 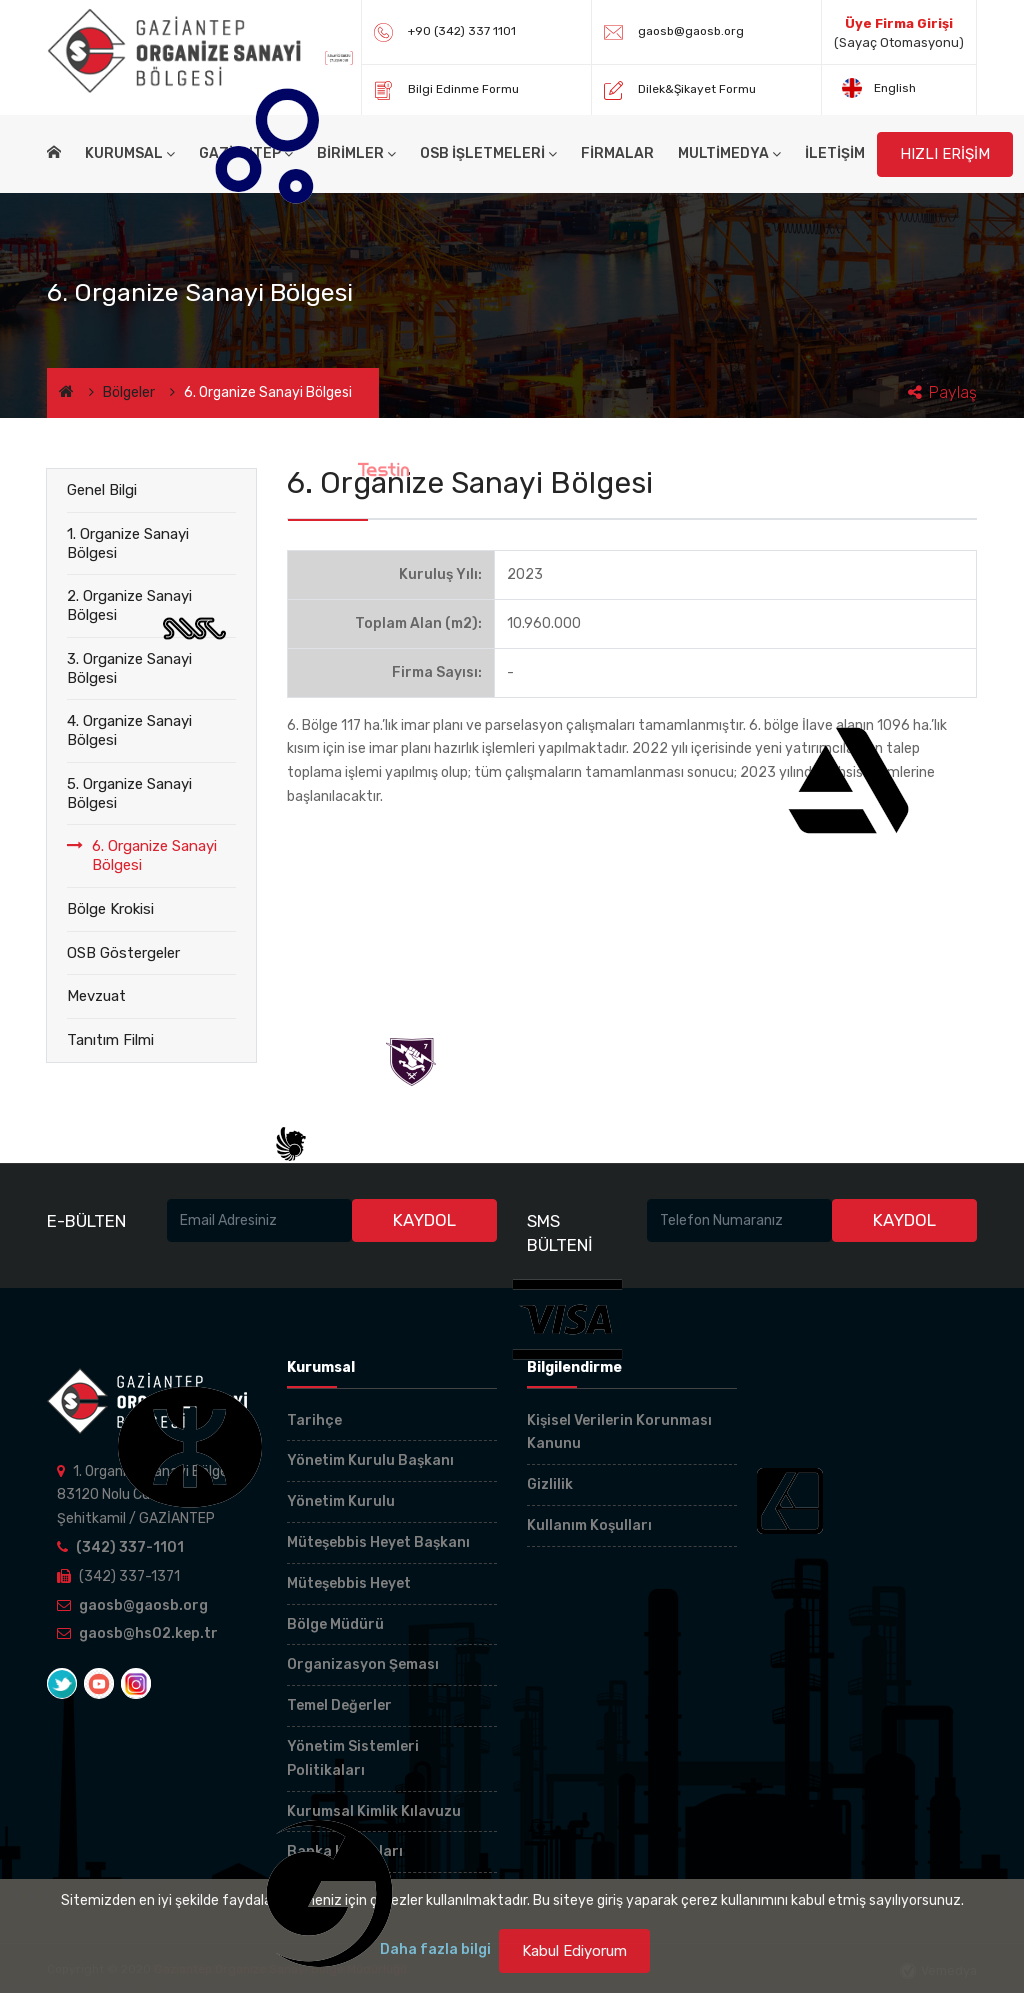 I want to click on open Affinity Designer application, so click(x=790, y=1501).